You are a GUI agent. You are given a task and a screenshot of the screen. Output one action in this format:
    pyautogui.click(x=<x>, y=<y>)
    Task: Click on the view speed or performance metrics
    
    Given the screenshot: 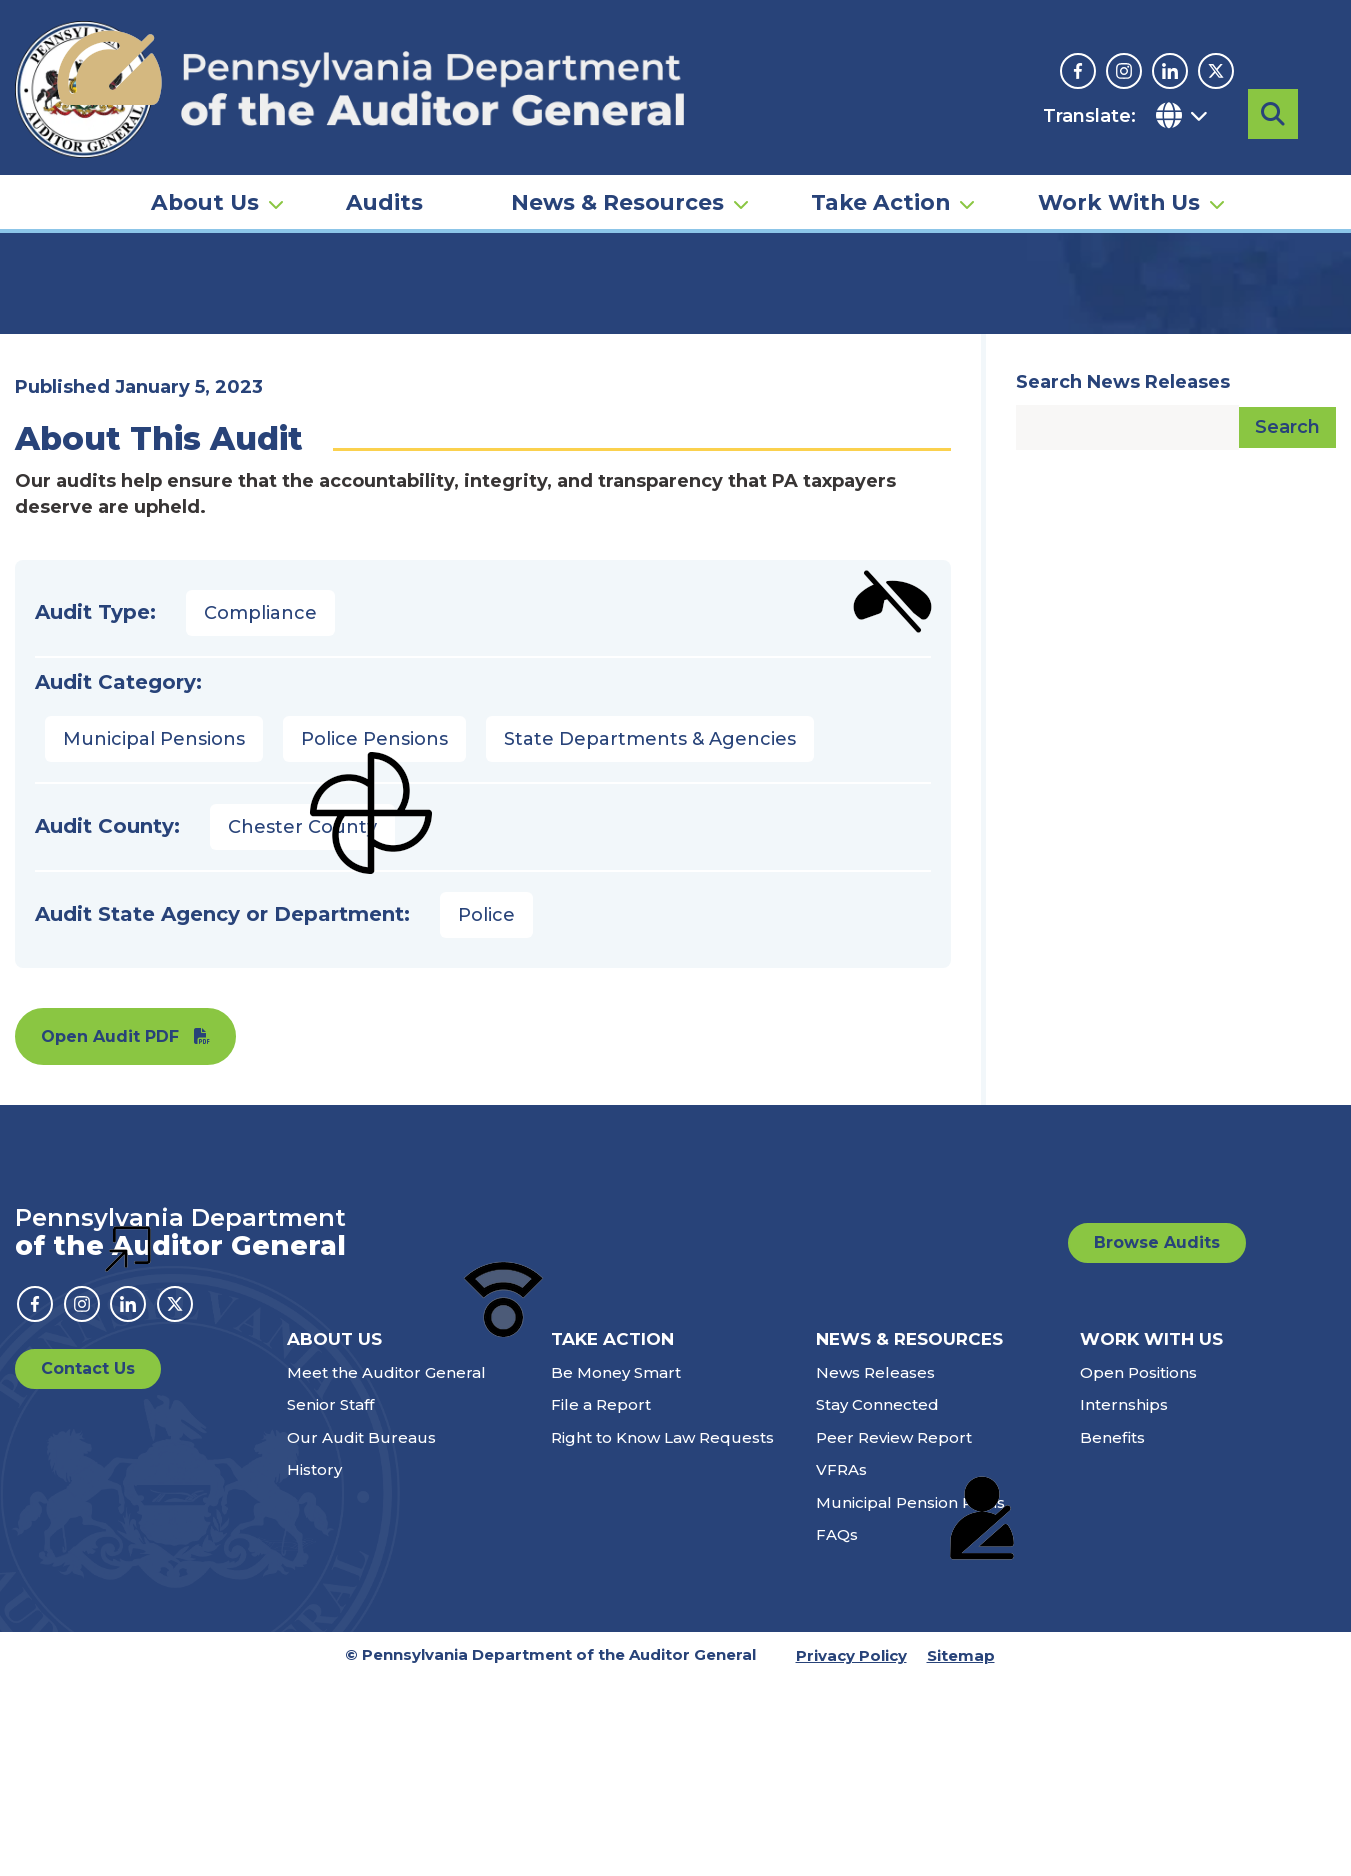 What is the action you would take?
    pyautogui.click(x=109, y=71)
    